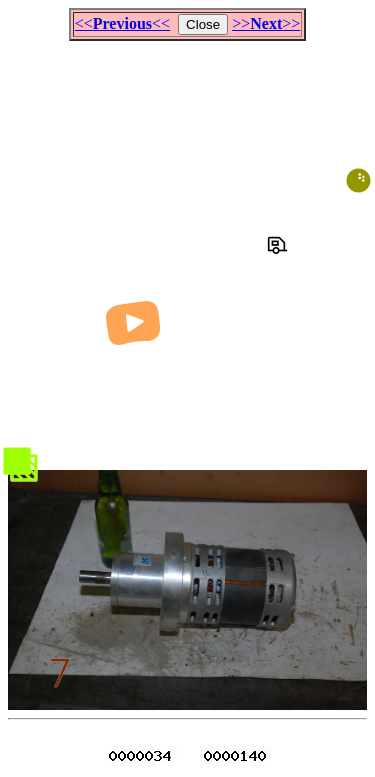  I want to click on apply shadow effect to selected element, so click(20, 464).